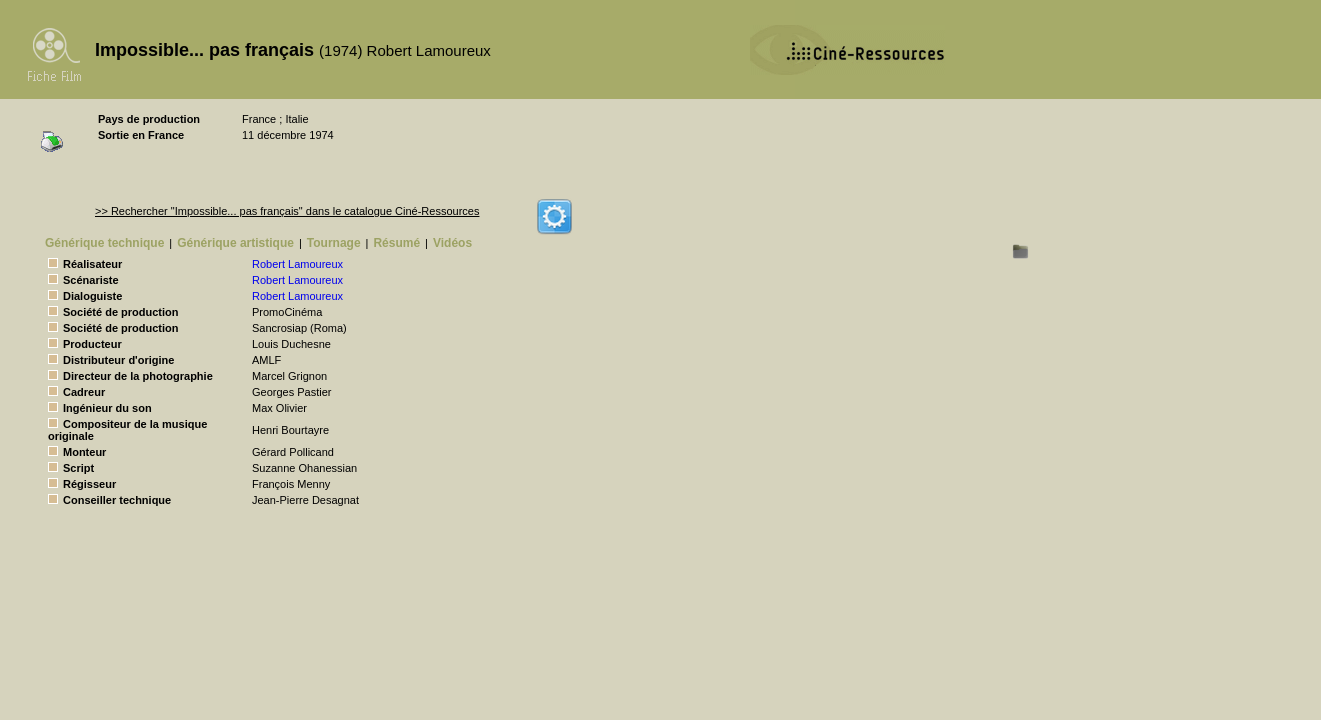 This screenshot has width=1321, height=720. What do you see at coordinates (1020, 251) in the screenshot?
I see `an open folder in the file system` at bounding box center [1020, 251].